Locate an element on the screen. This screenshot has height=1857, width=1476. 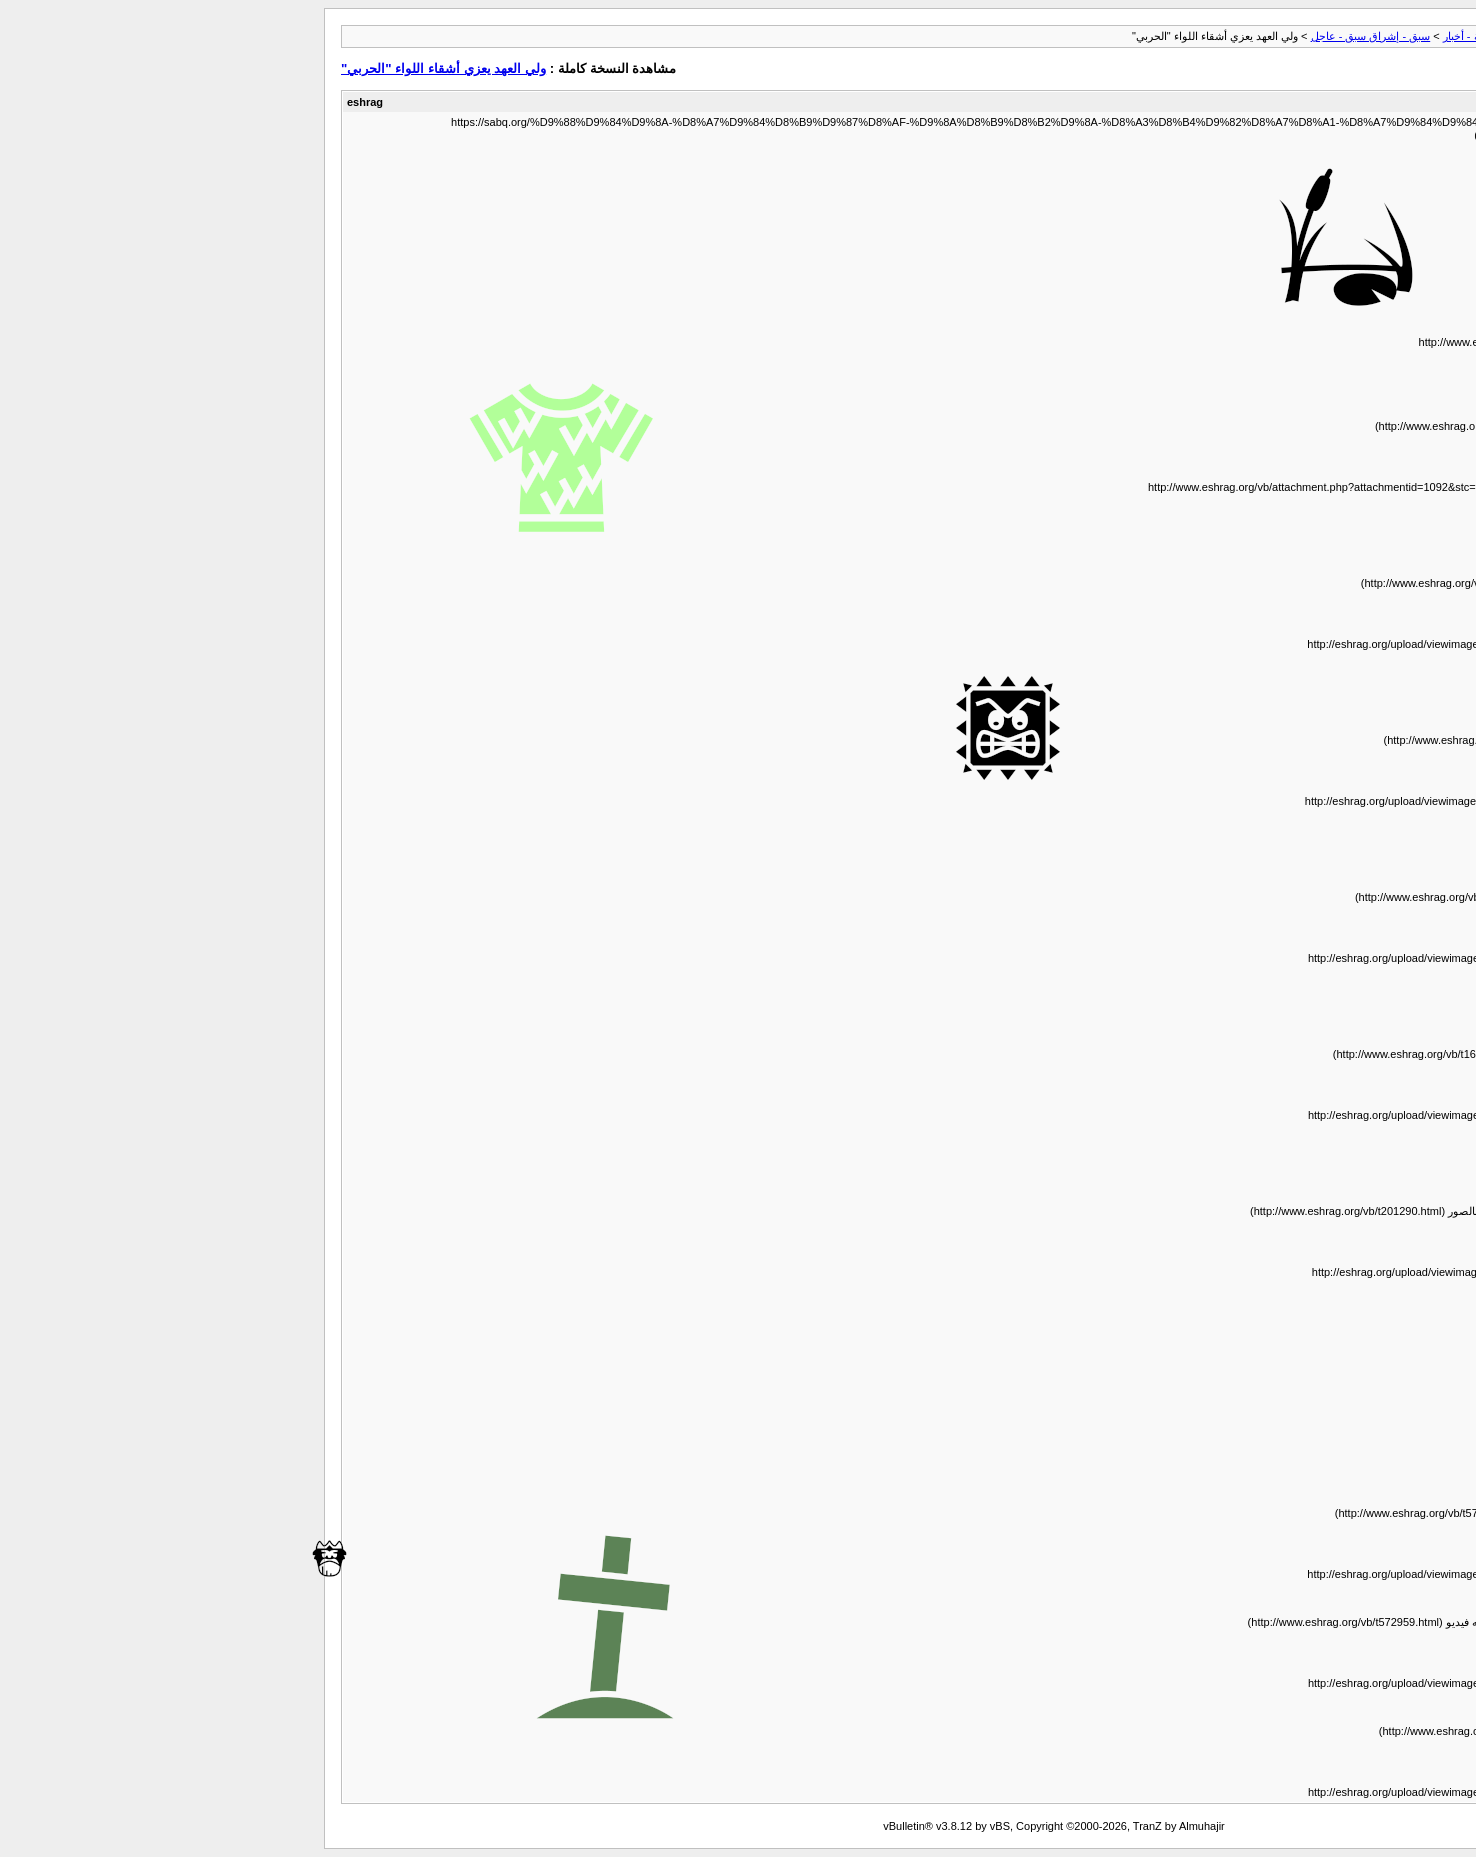
indicates a cemetery or graveyard location is located at coordinates (605, 1627).